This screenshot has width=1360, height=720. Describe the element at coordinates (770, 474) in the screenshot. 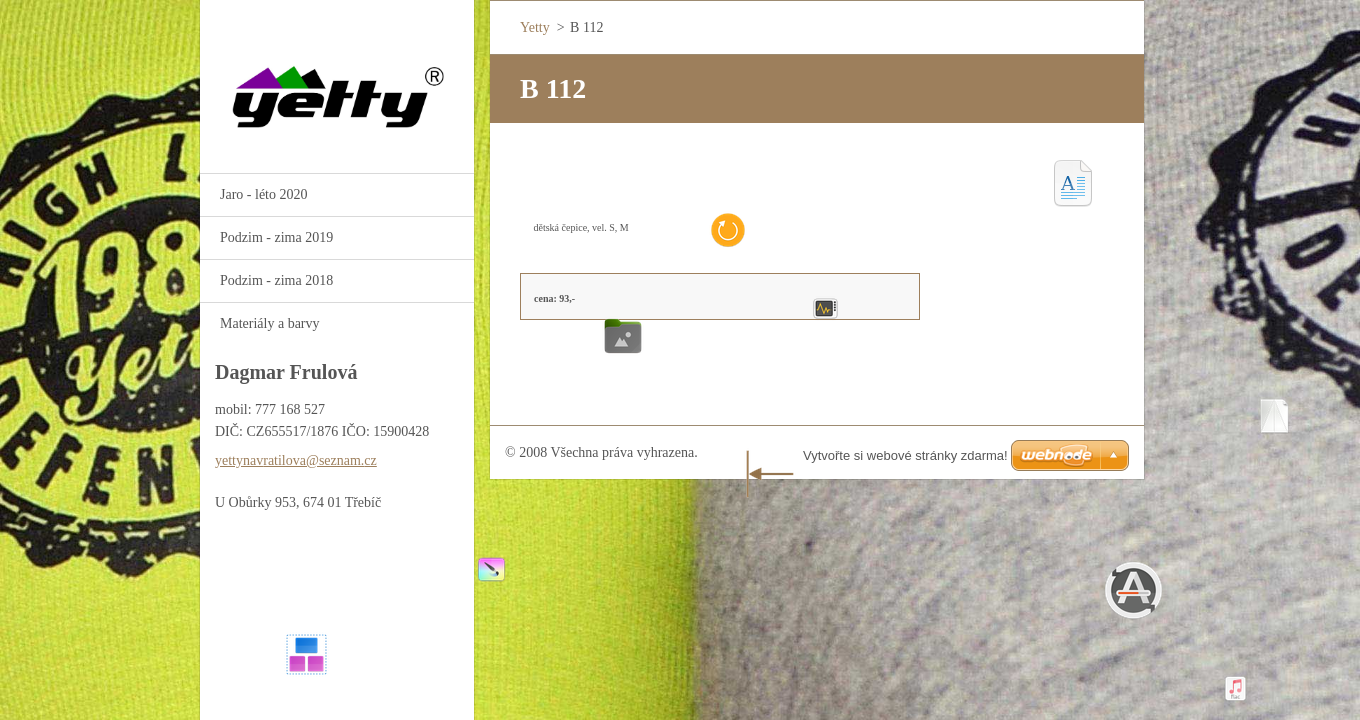

I see `go to the first item in a list or sequence` at that location.